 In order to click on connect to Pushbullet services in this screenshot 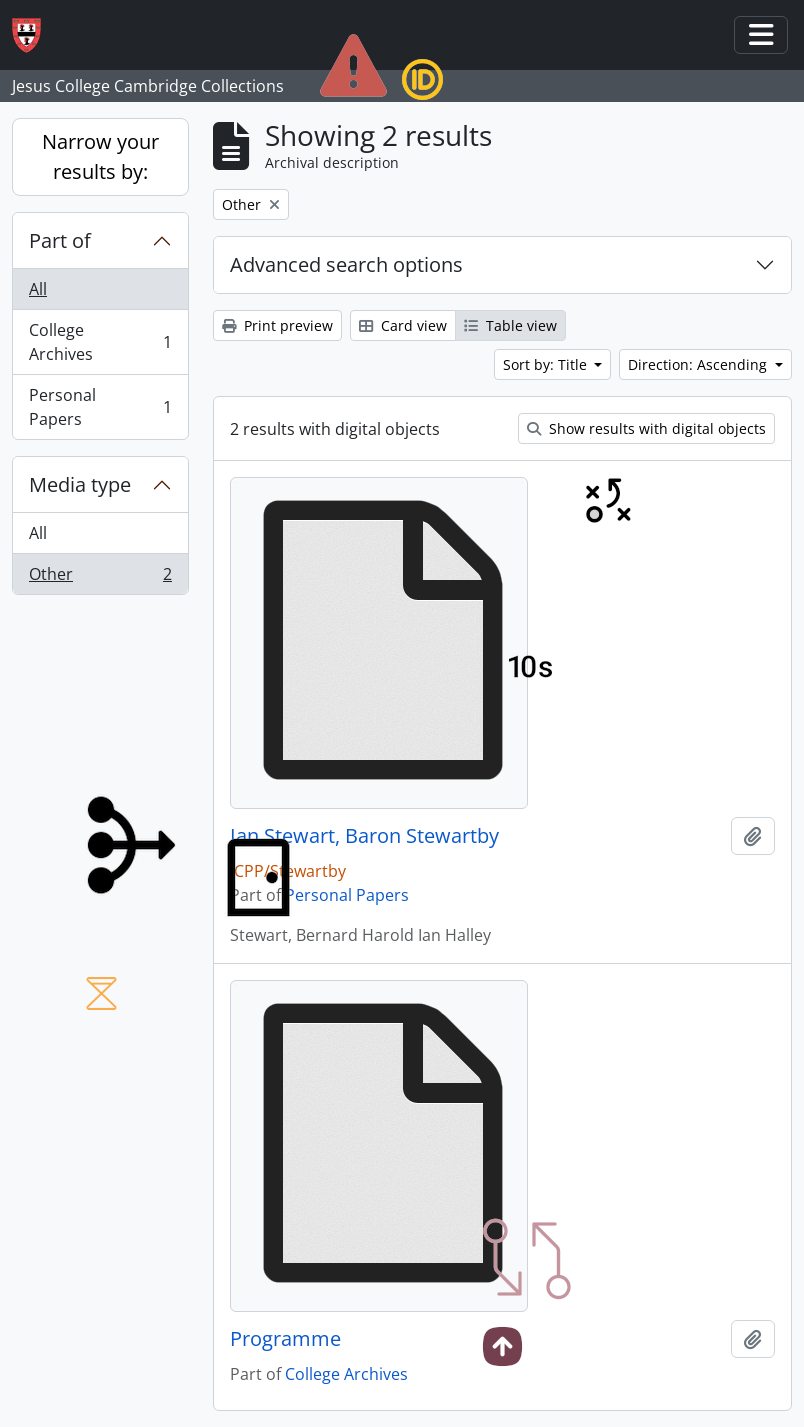, I will do `click(422, 79)`.